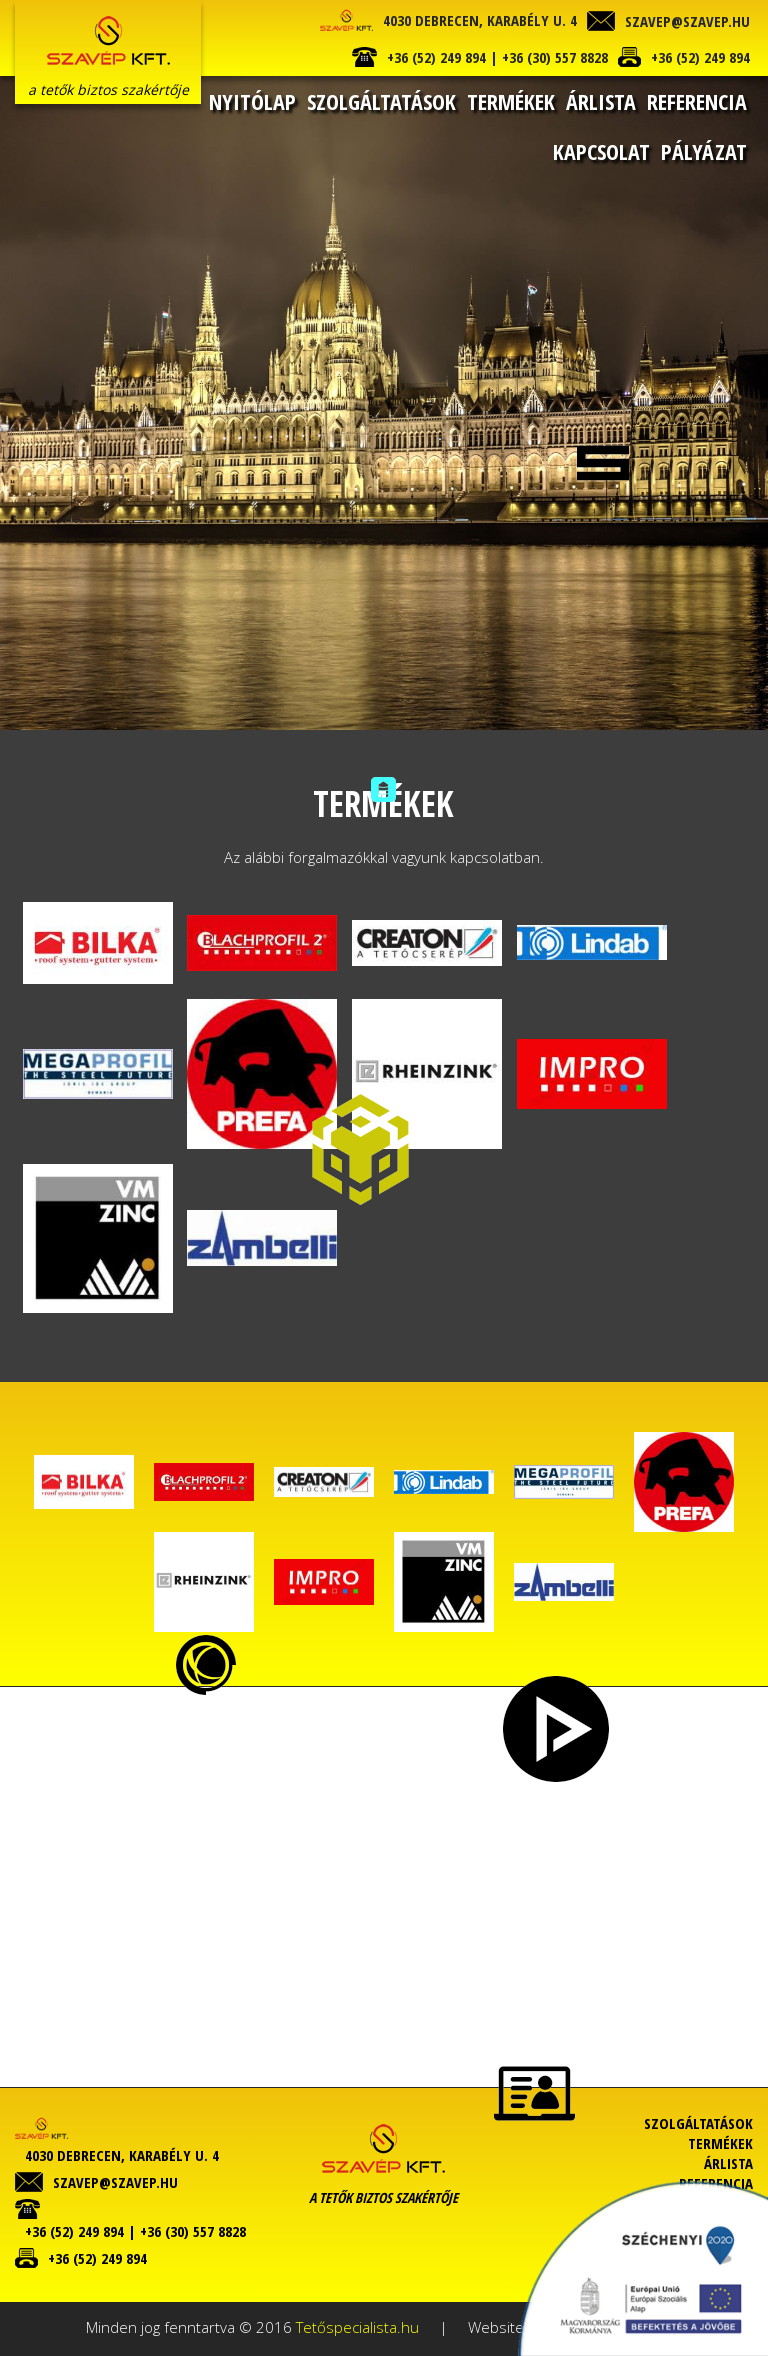 Image resolution: width=768 pixels, height=2356 pixels. I want to click on open the NewPipe app, so click(556, 1729).